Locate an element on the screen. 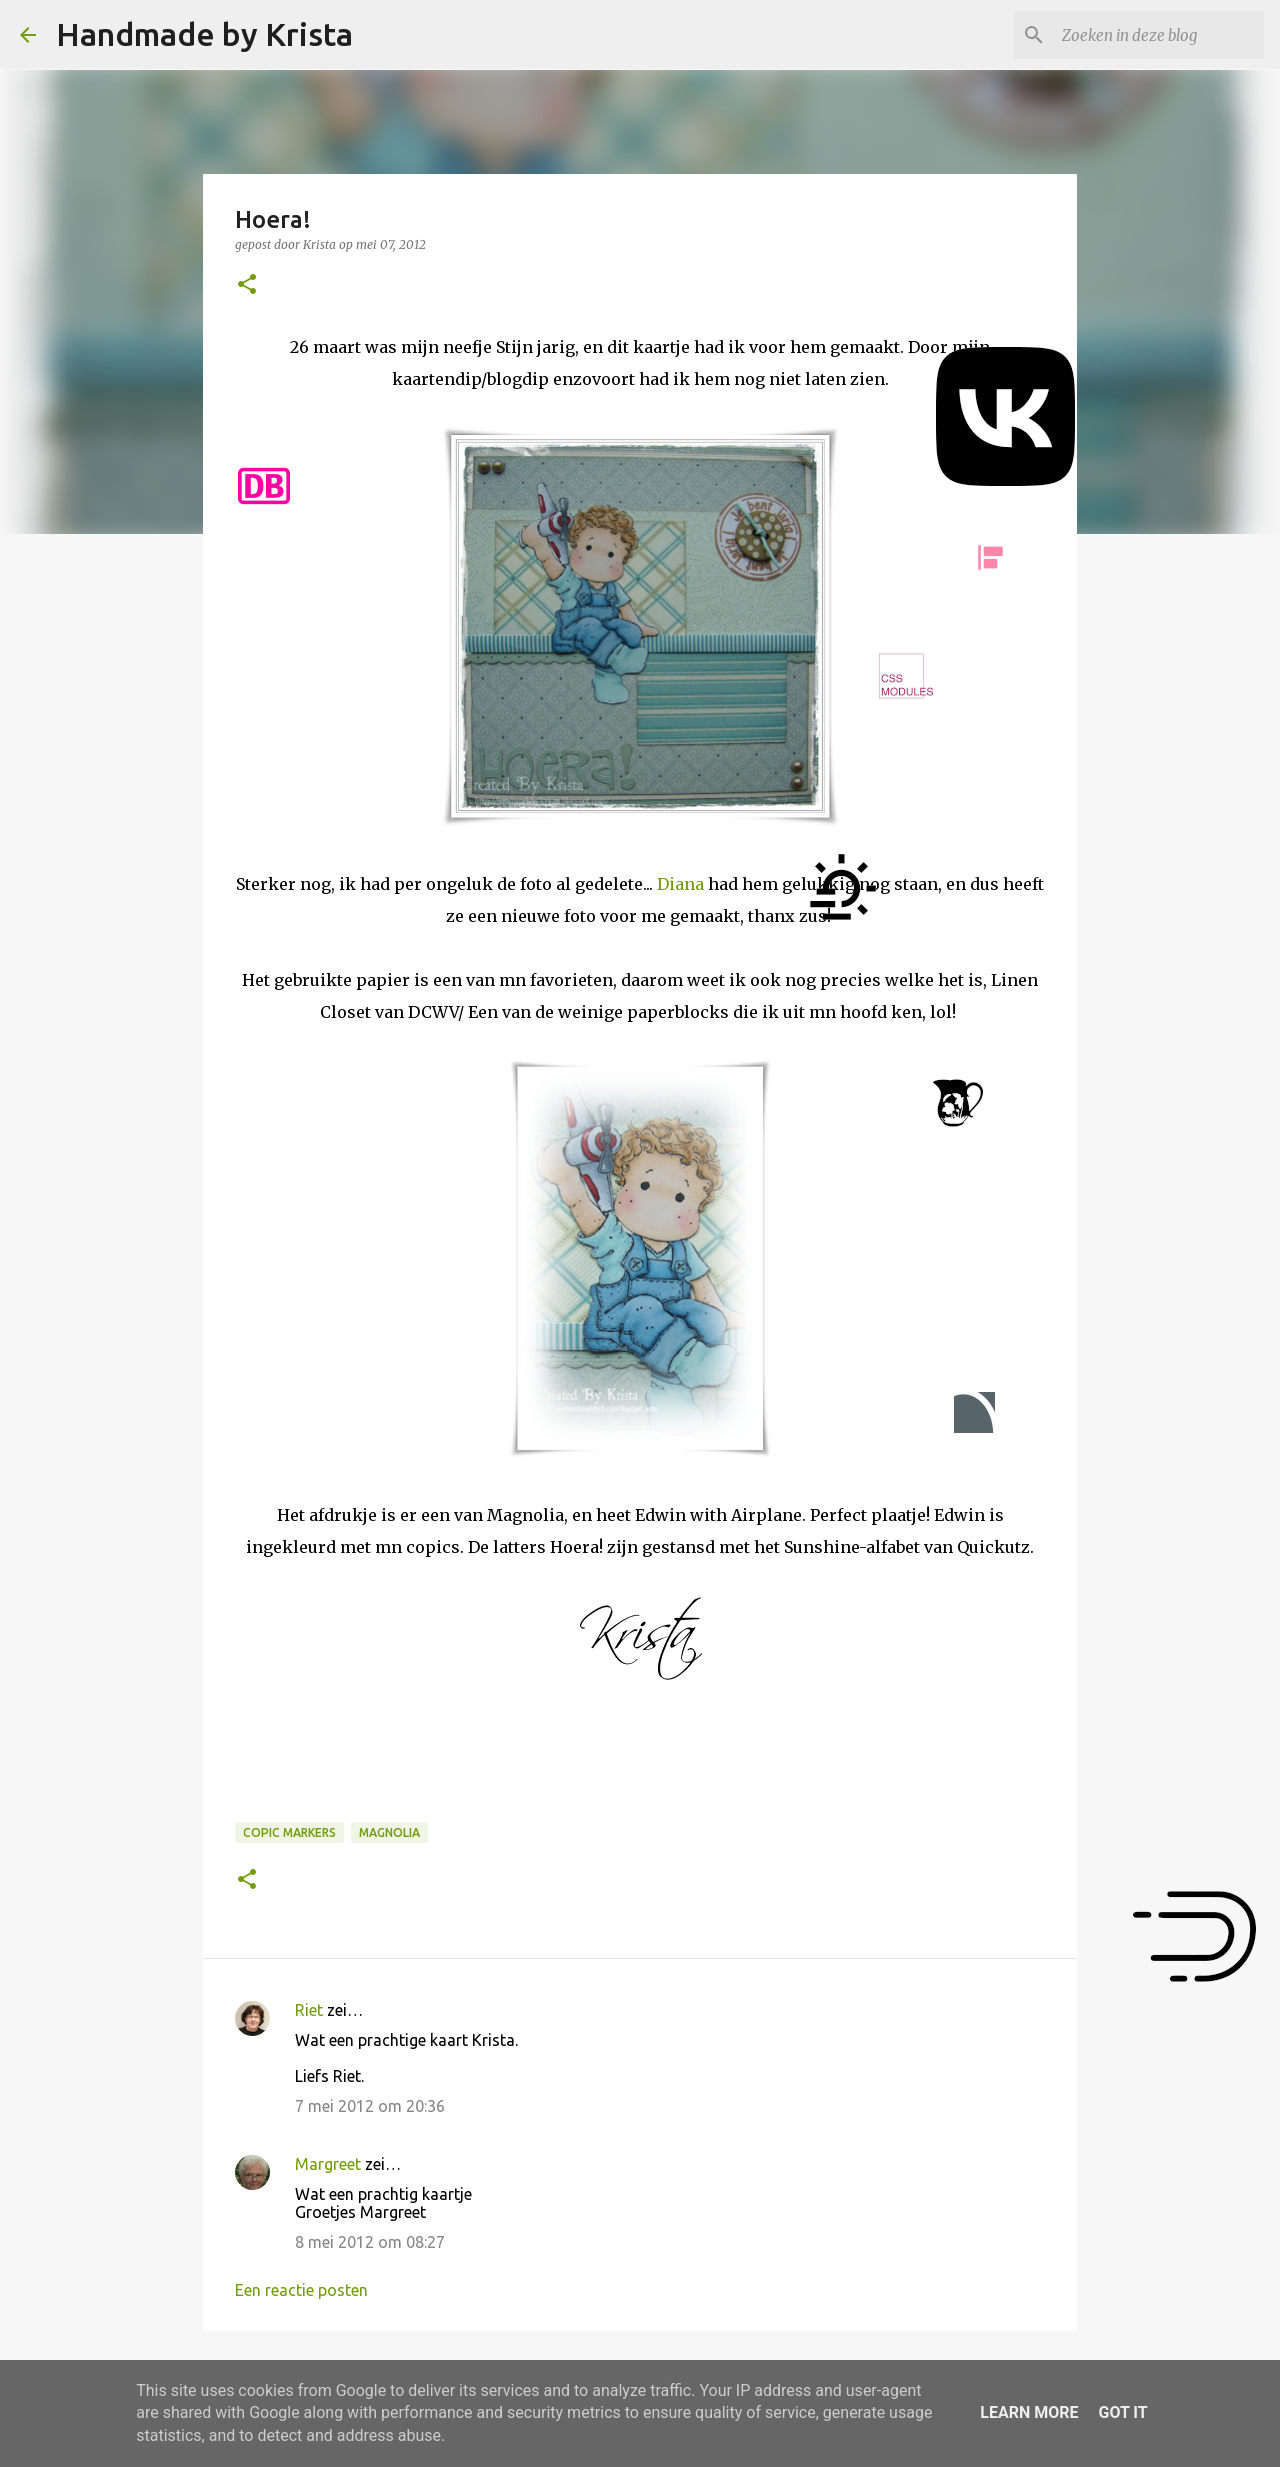  align selected items to the left edge is located at coordinates (990, 557).